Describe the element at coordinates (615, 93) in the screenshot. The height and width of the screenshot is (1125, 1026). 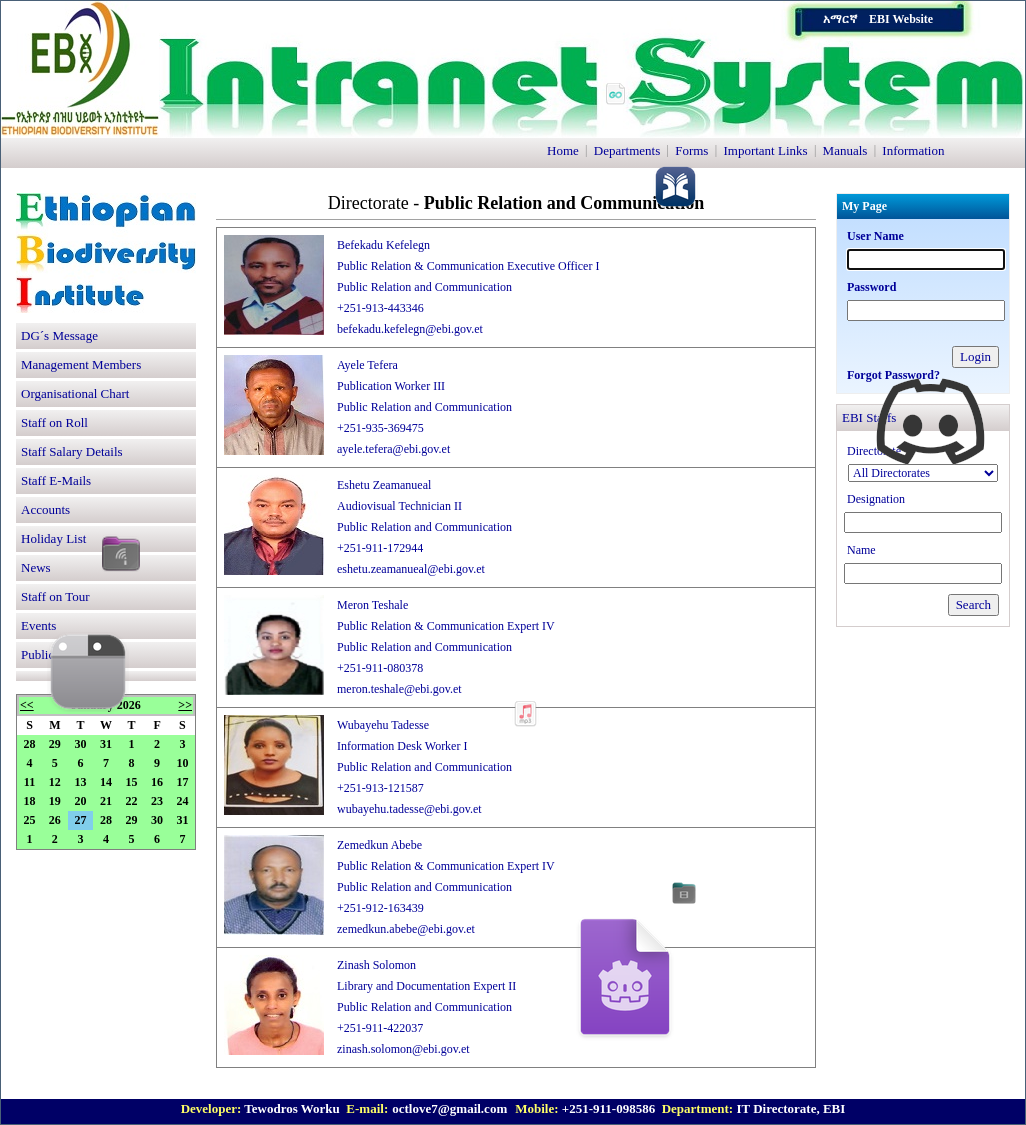
I see `a go programming language source file` at that location.